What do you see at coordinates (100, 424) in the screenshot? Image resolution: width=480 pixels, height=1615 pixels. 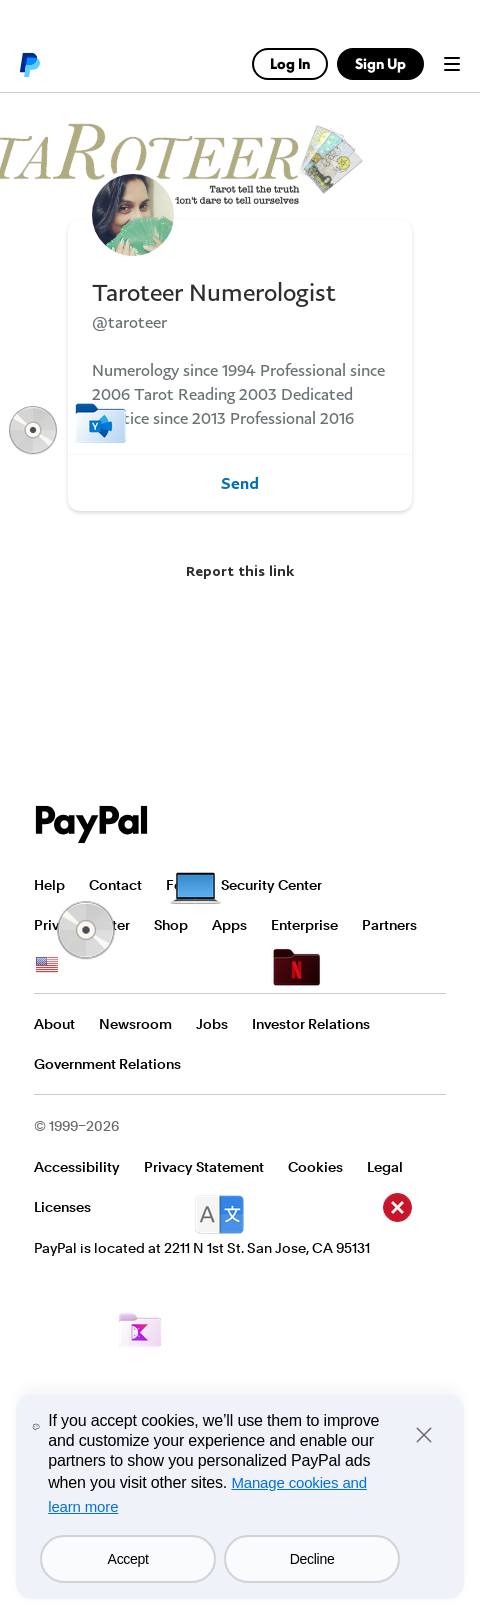 I see `open folder containing Microsoft Yammer files` at bounding box center [100, 424].